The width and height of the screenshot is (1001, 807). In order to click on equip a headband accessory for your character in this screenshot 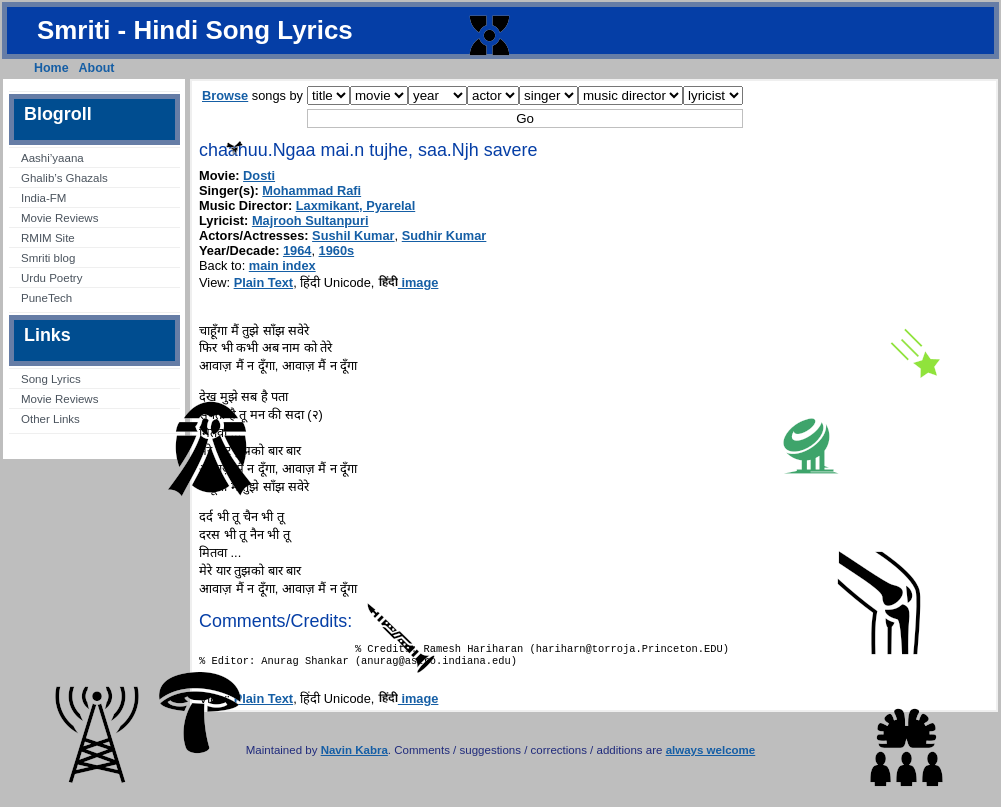, I will do `click(211, 449)`.